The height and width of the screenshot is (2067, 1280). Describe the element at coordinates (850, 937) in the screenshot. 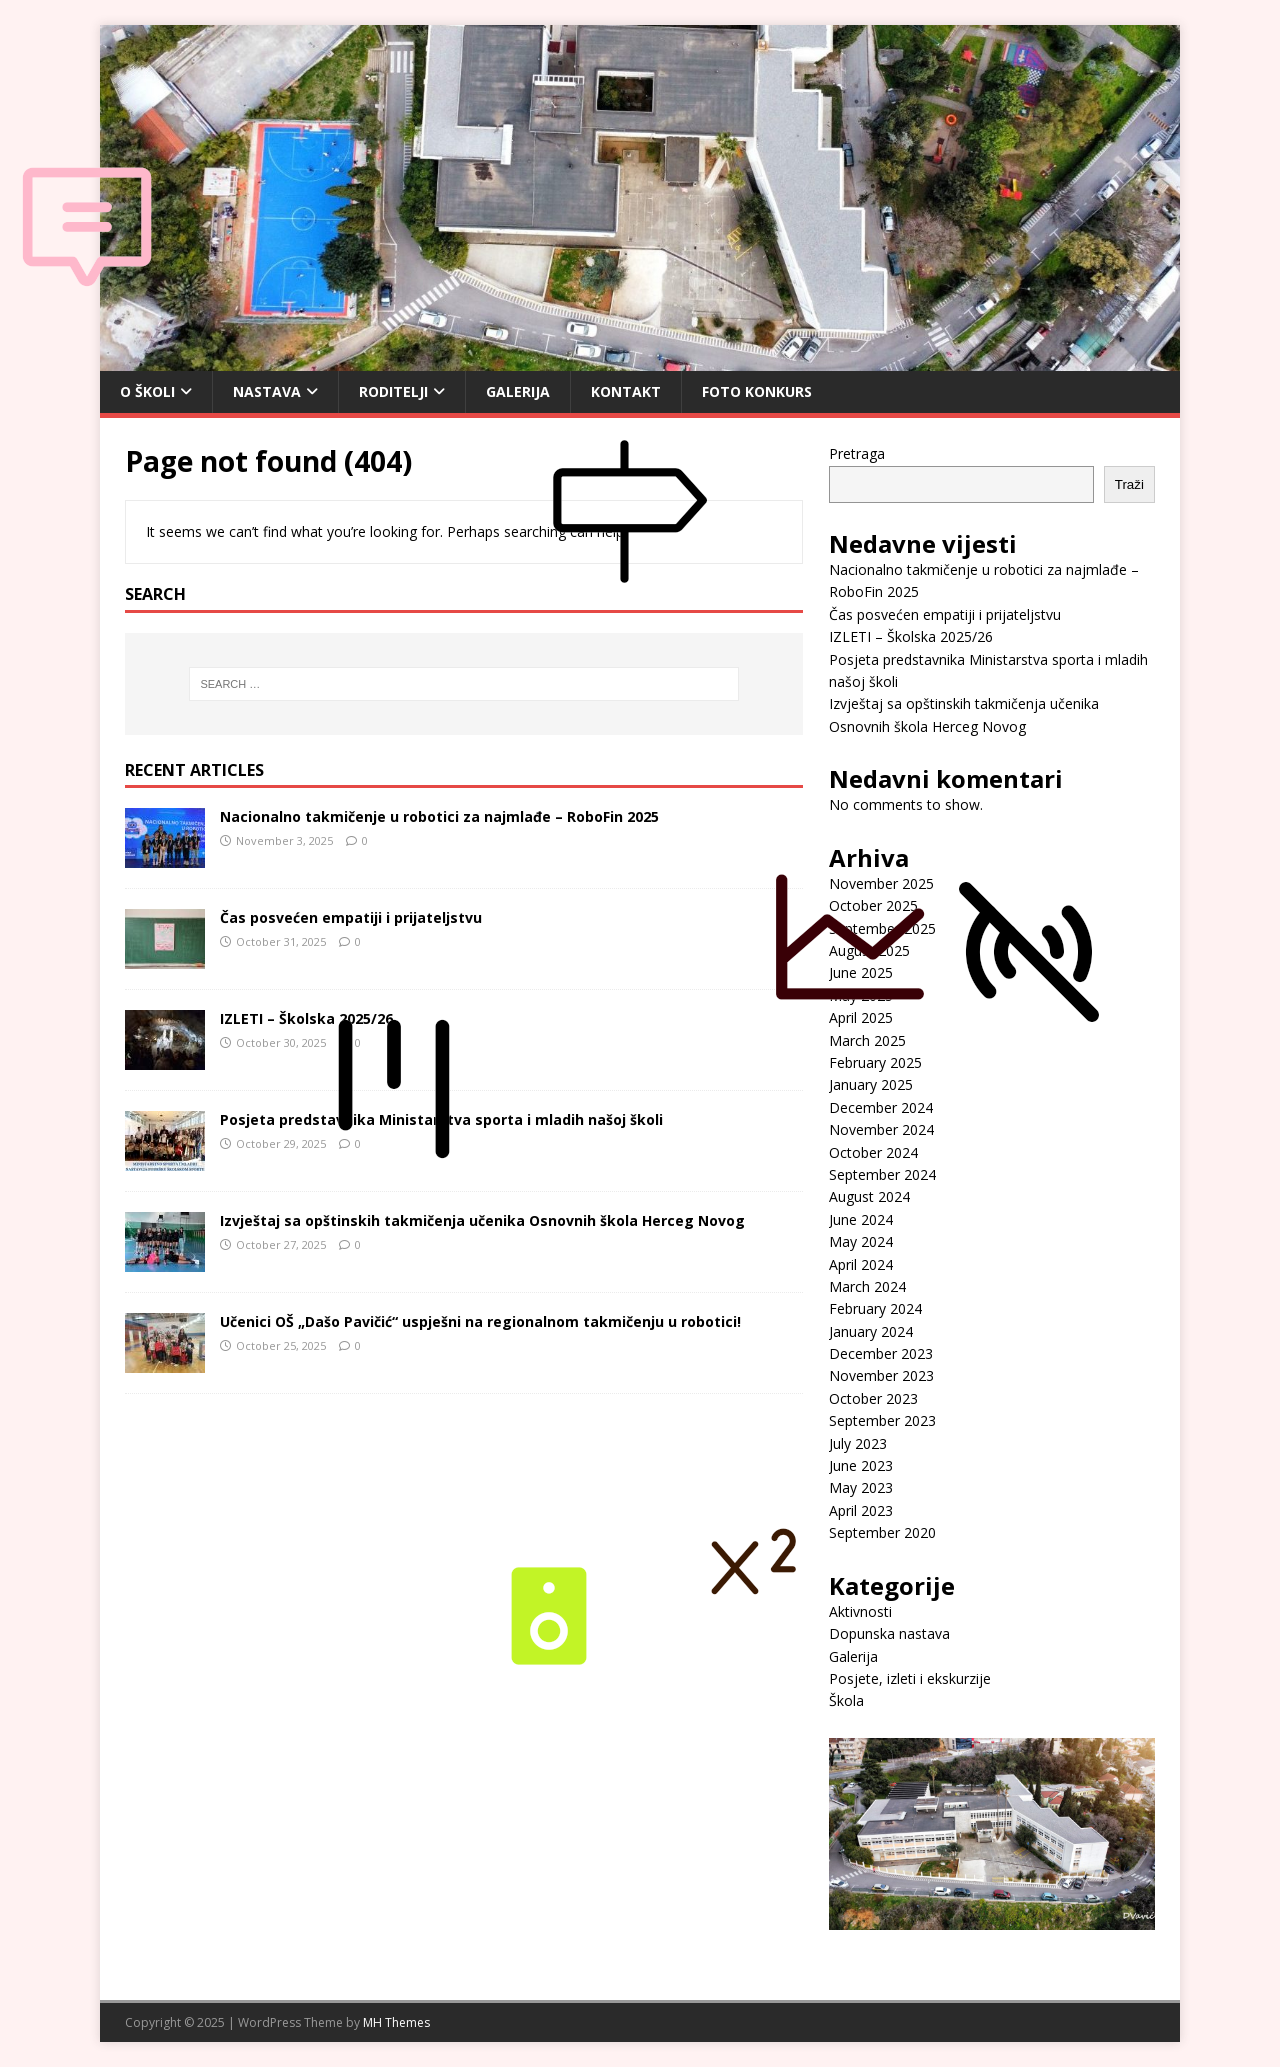

I see `view analytics or statistics` at that location.